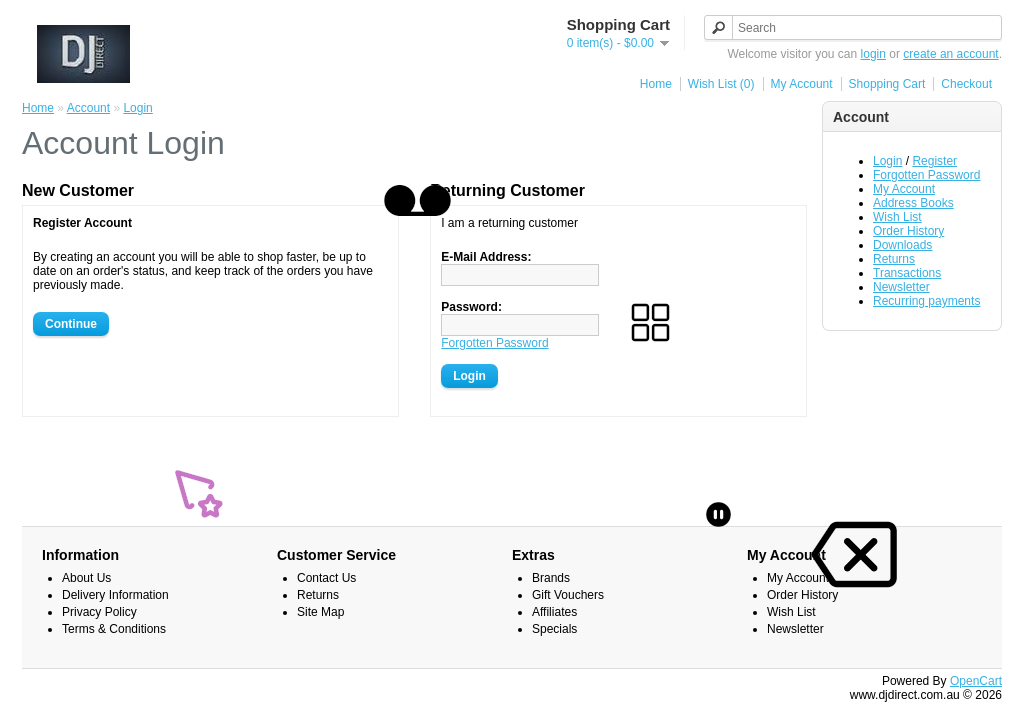  Describe the element at coordinates (650, 322) in the screenshot. I see `view items in grid layout` at that location.